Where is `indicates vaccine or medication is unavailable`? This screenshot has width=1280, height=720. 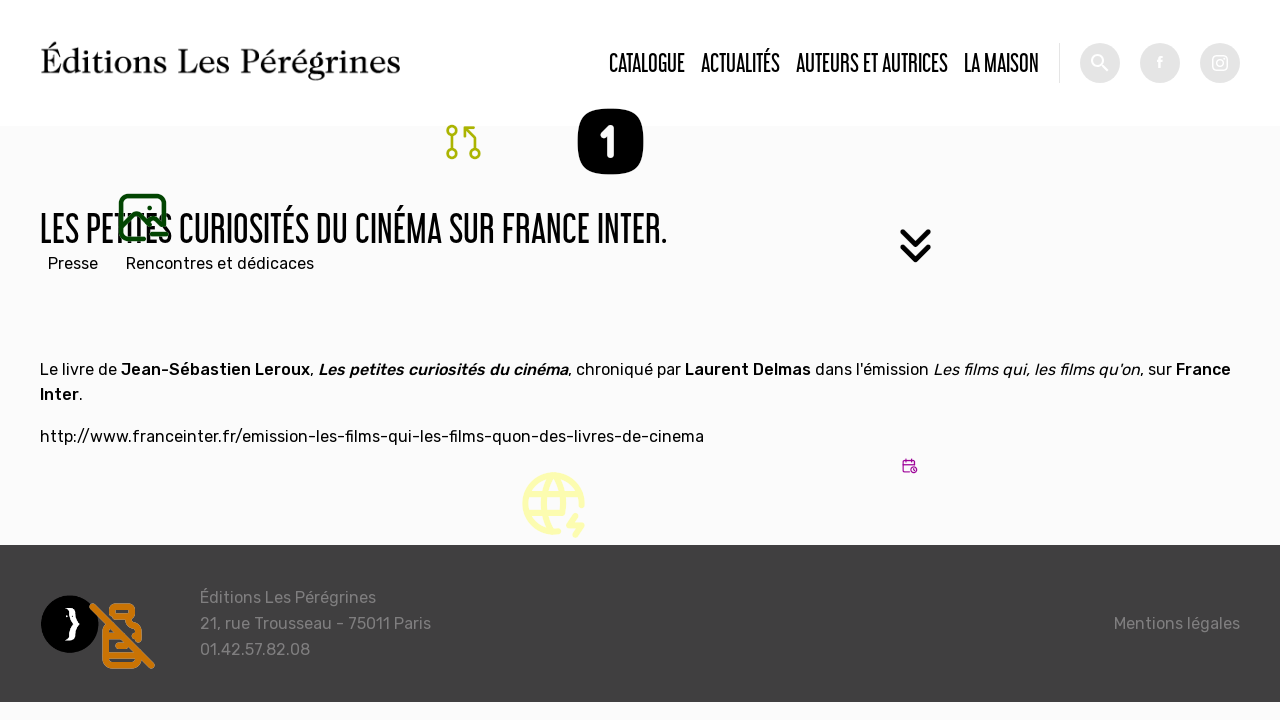 indicates vaccine or medication is unavailable is located at coordinates (122, 636).